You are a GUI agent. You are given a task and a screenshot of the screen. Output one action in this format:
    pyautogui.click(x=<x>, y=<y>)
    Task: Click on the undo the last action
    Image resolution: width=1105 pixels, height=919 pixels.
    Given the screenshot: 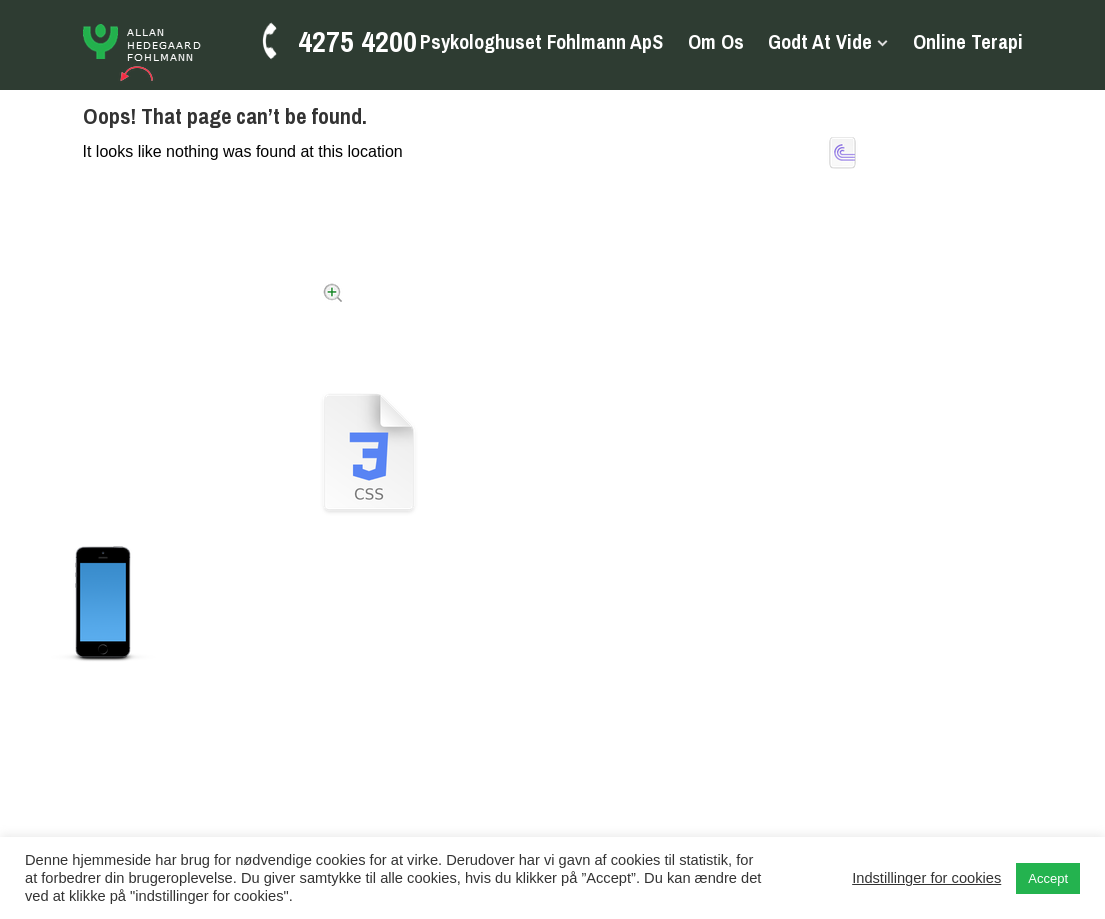 What is the action you would take?
    pyautogui.click(x=136, y=73)
    